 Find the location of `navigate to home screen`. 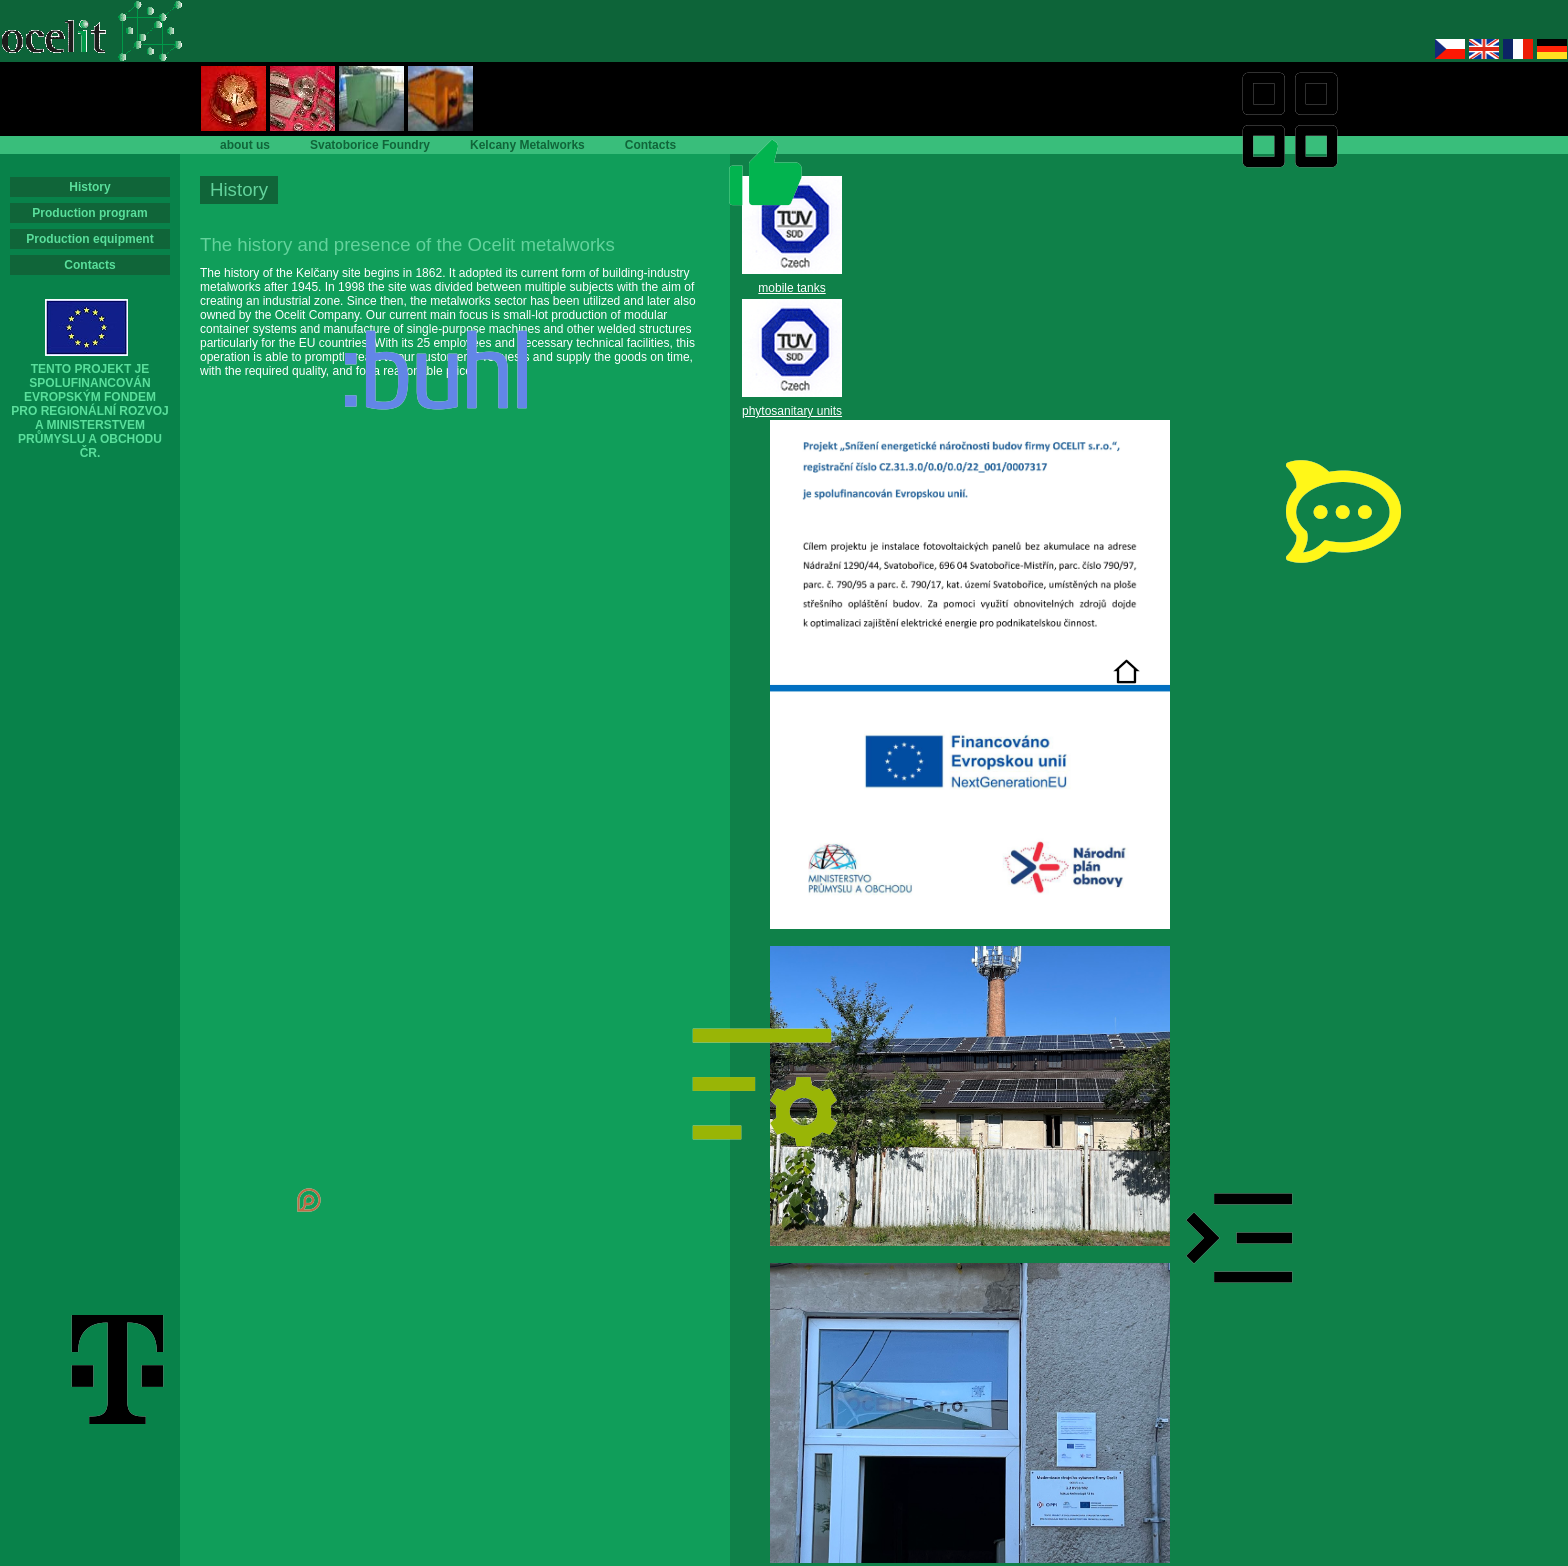

navigate to home screen is located at coordinates (1126, 672).